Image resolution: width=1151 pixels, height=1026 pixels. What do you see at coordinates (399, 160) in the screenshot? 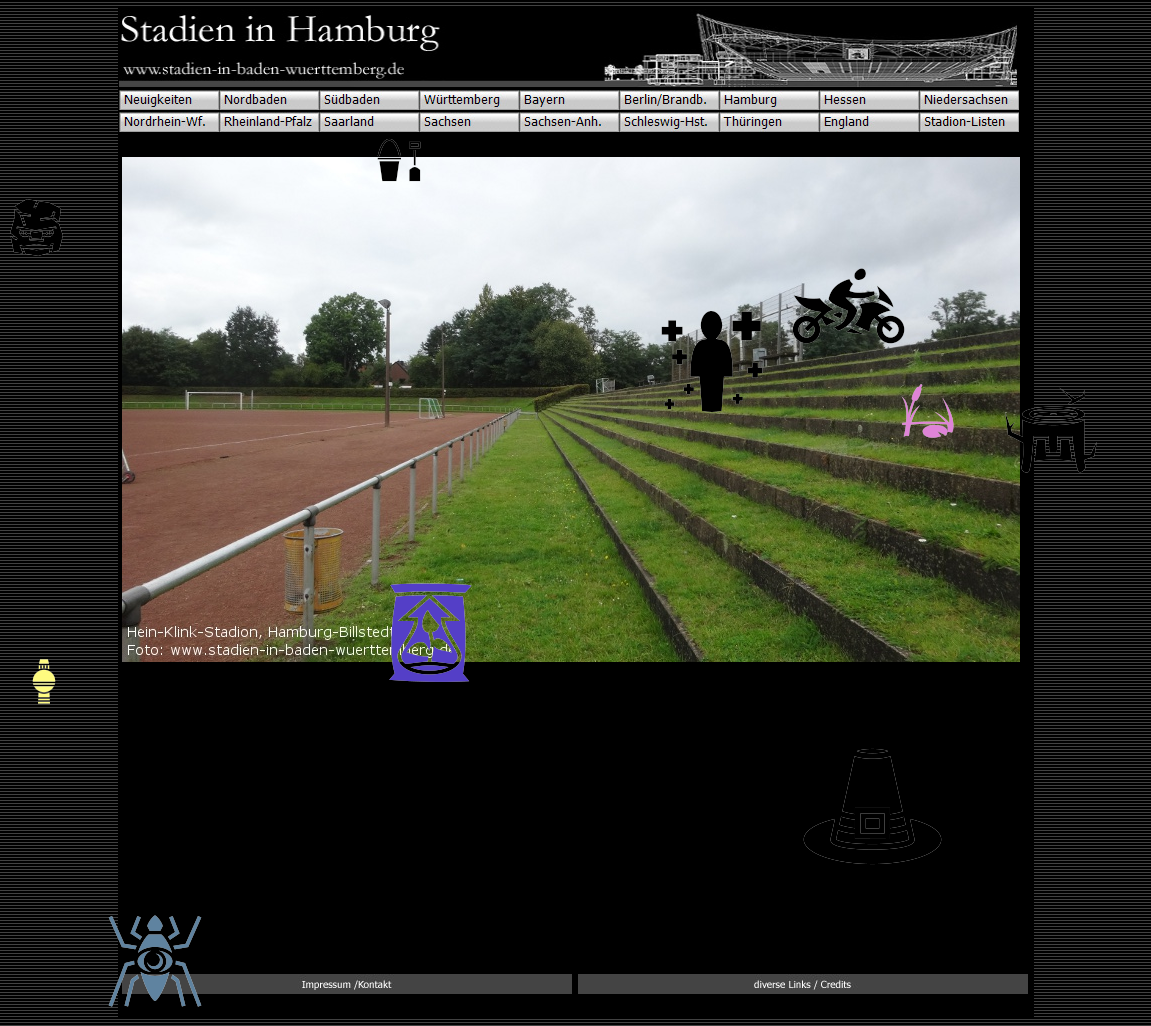
I see `access beach or vacation-themed content` at bounding box center [399, 160].